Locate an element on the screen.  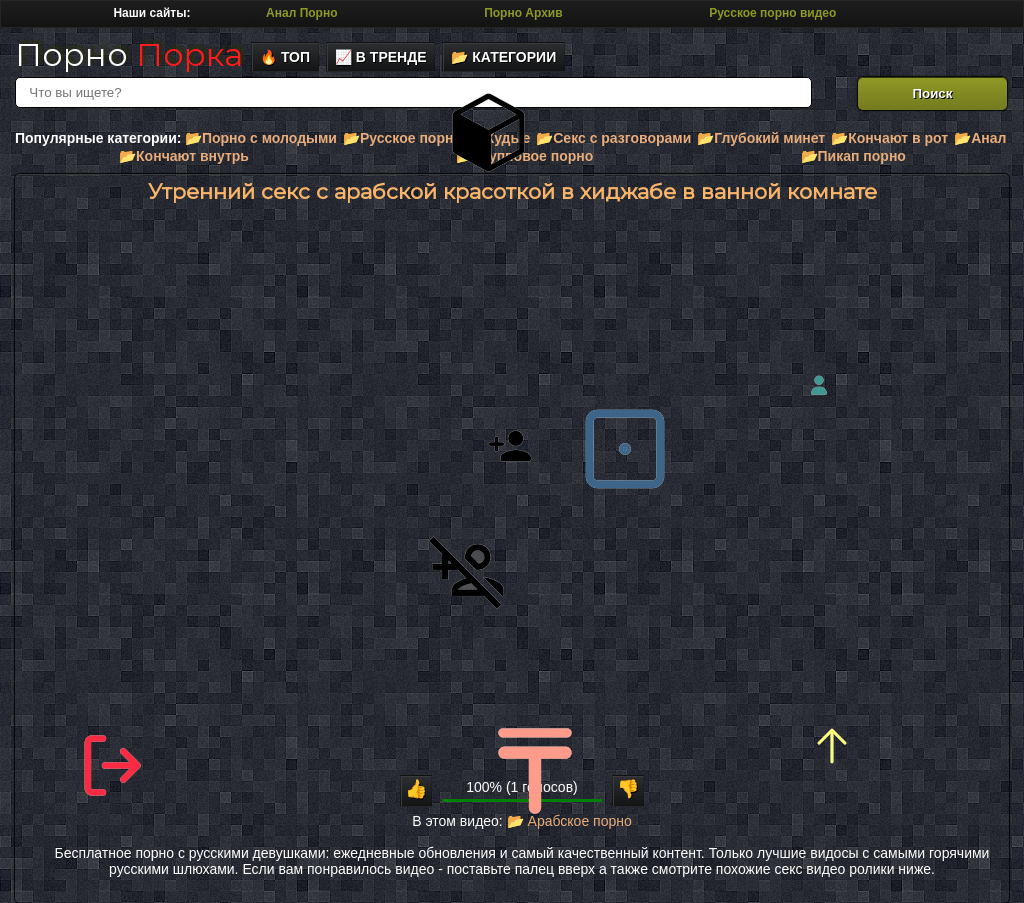
indicates kazakhstani tenge currency is located at coordinates (535, 771).